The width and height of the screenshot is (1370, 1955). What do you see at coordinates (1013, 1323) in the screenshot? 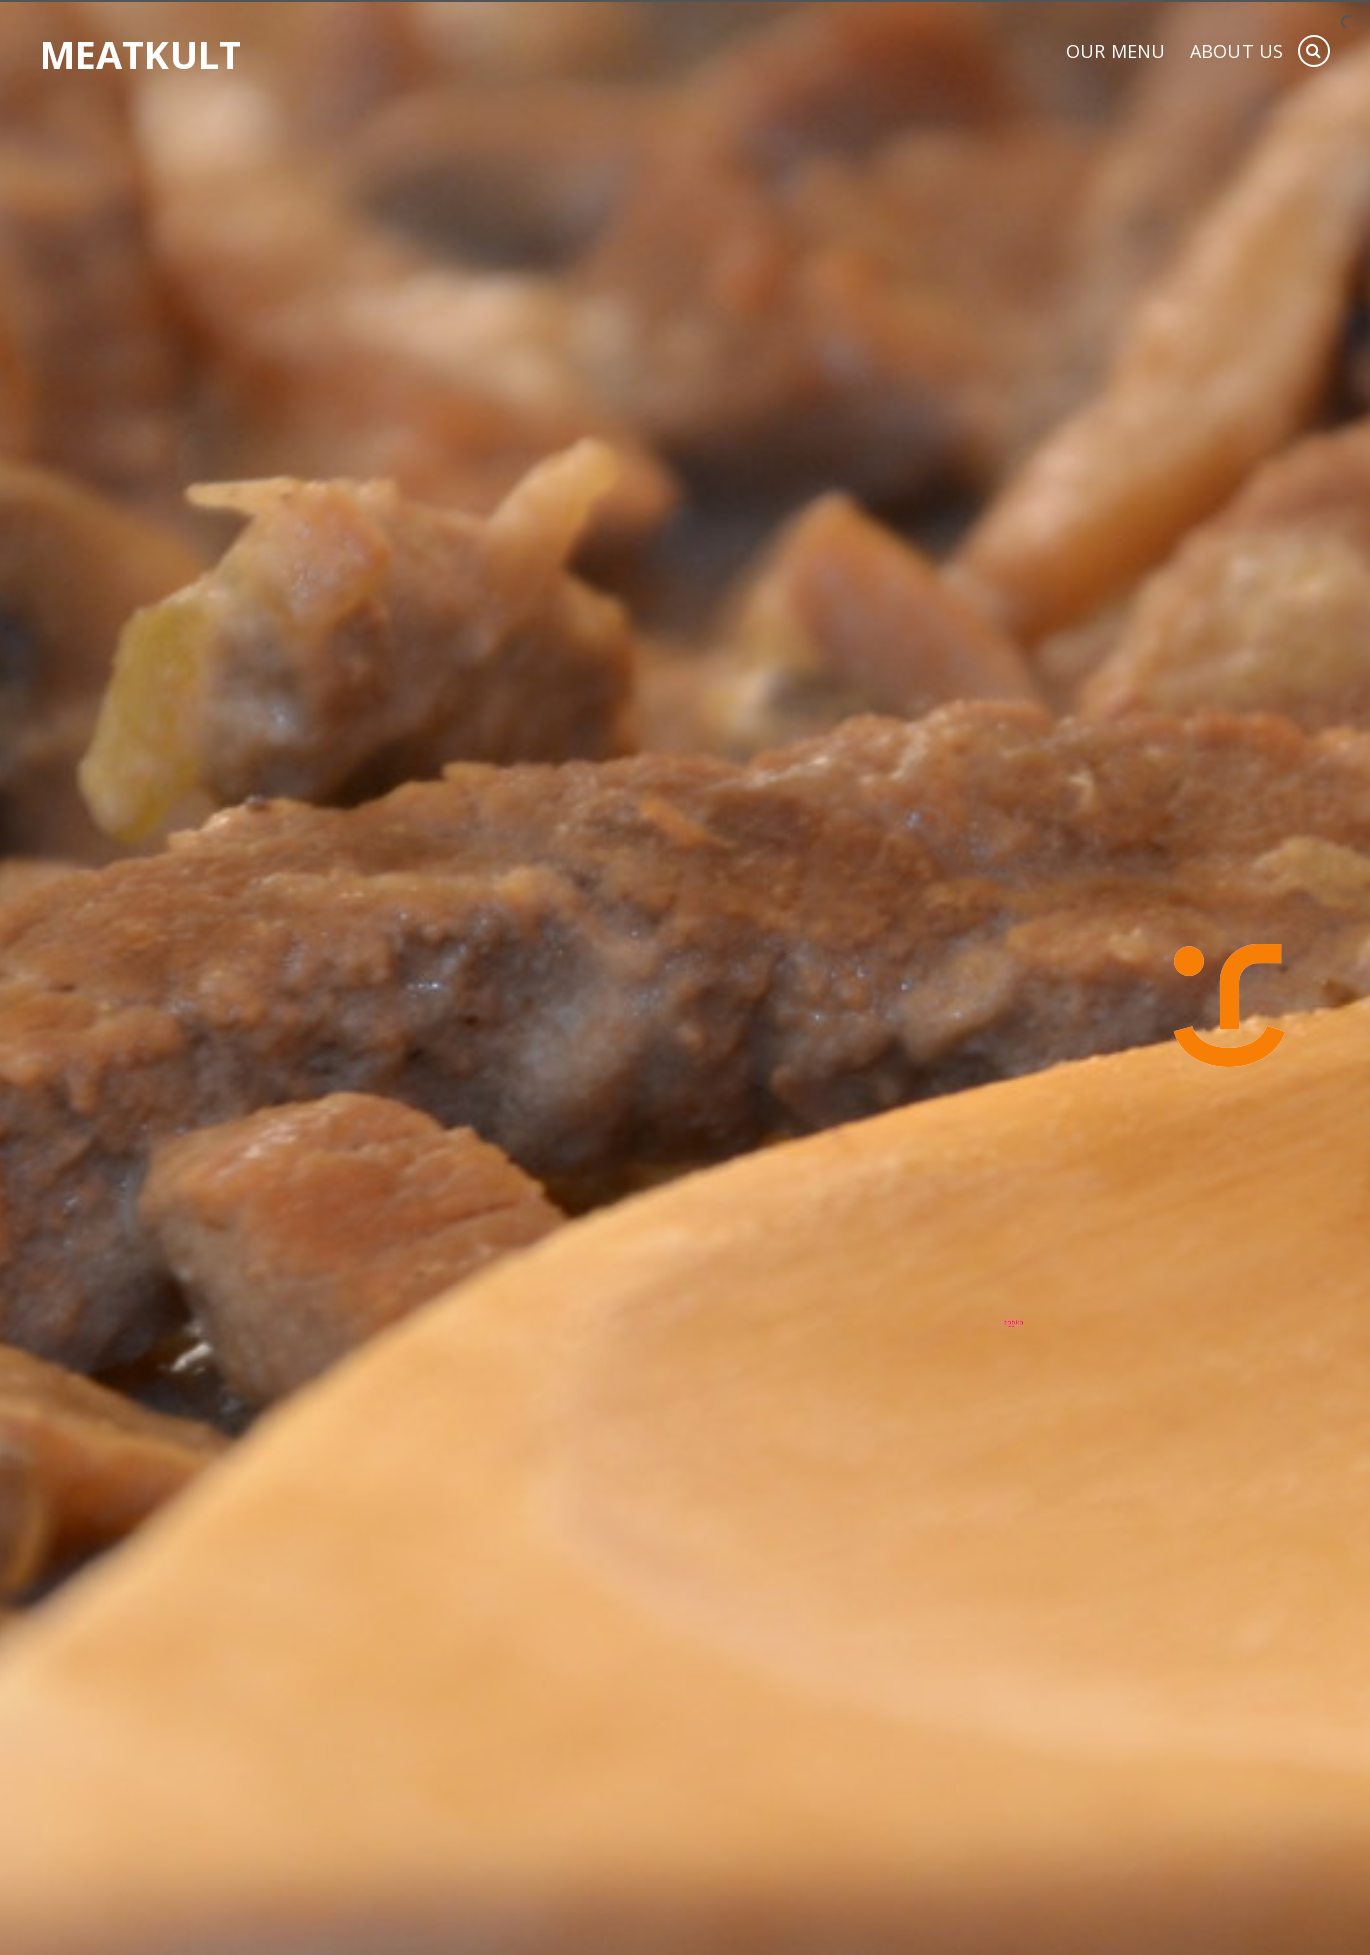
I see `open the Żabka convenience store app` at bounding box center [1013, 1323].